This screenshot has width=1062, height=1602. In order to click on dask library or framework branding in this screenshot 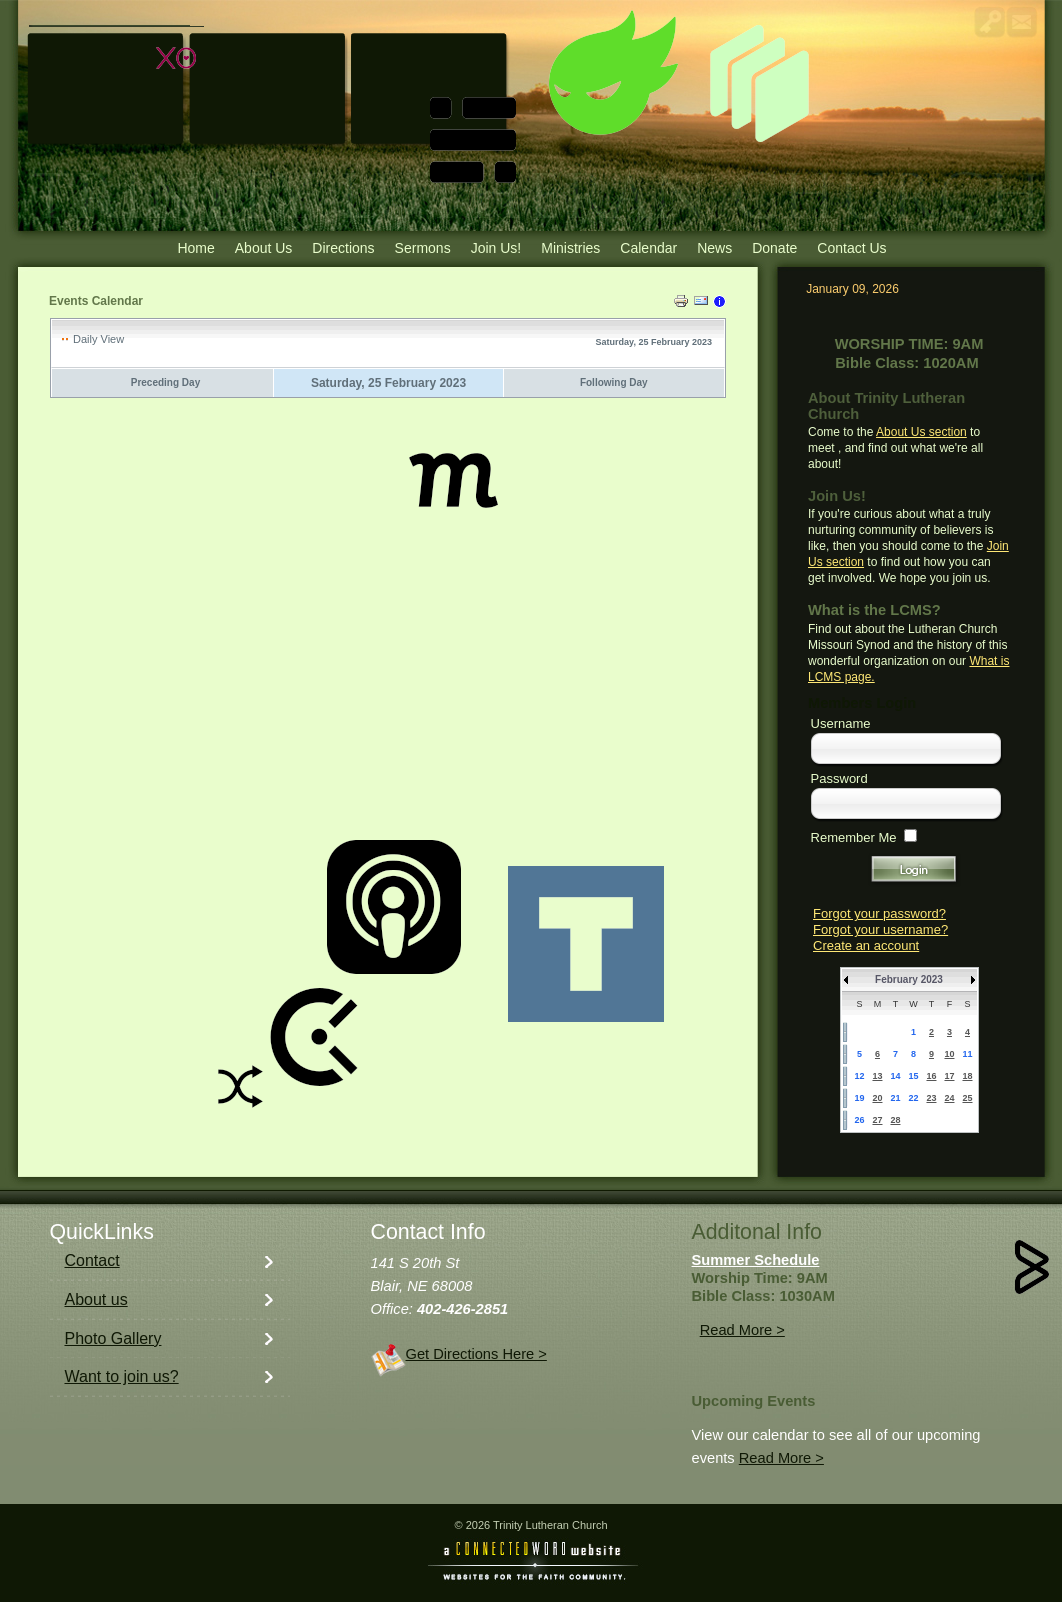, I will do `click(759, 83)`.